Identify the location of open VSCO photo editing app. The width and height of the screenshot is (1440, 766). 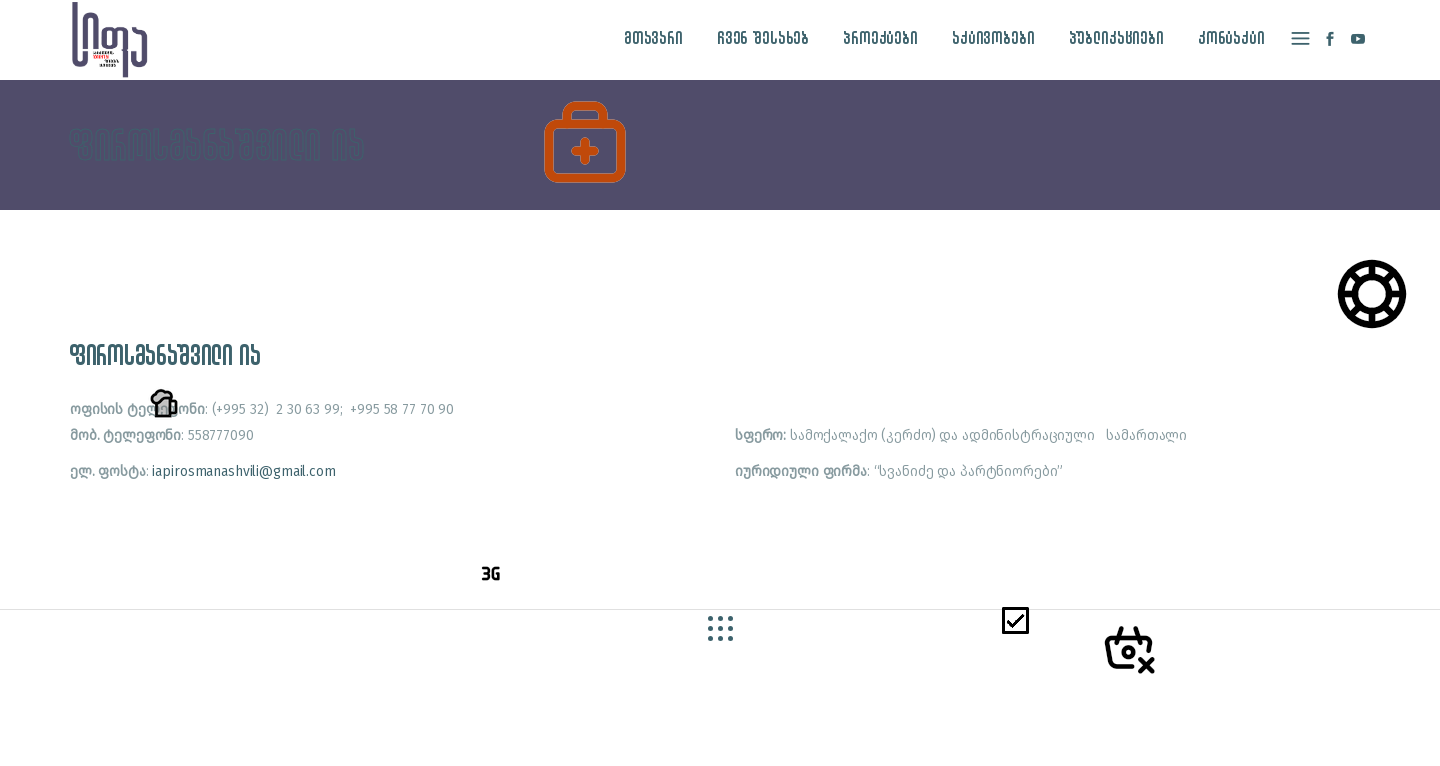
(1372, 294).